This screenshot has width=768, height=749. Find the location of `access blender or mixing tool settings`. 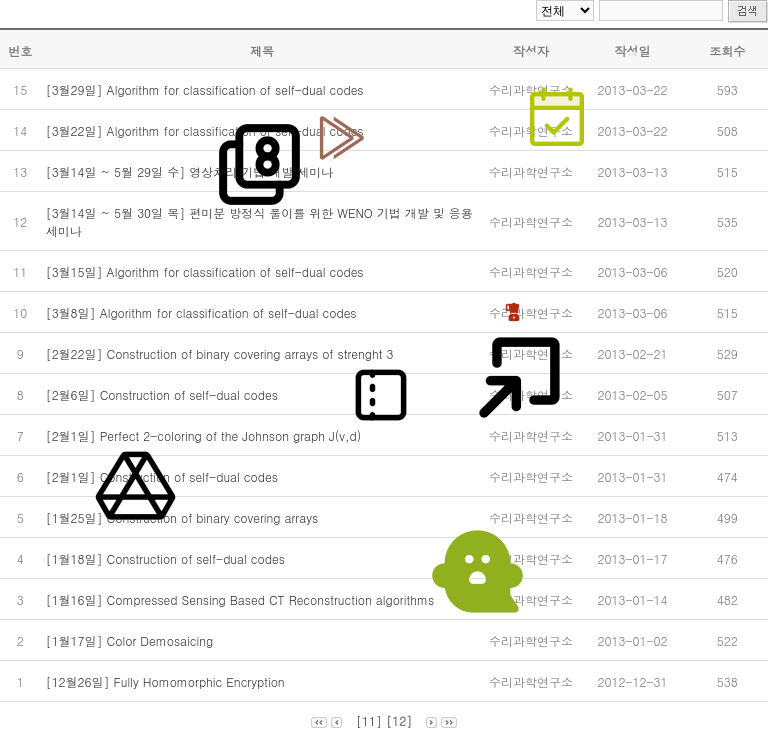

access blender or mixing tool settings is located at coordinates (513, 312).